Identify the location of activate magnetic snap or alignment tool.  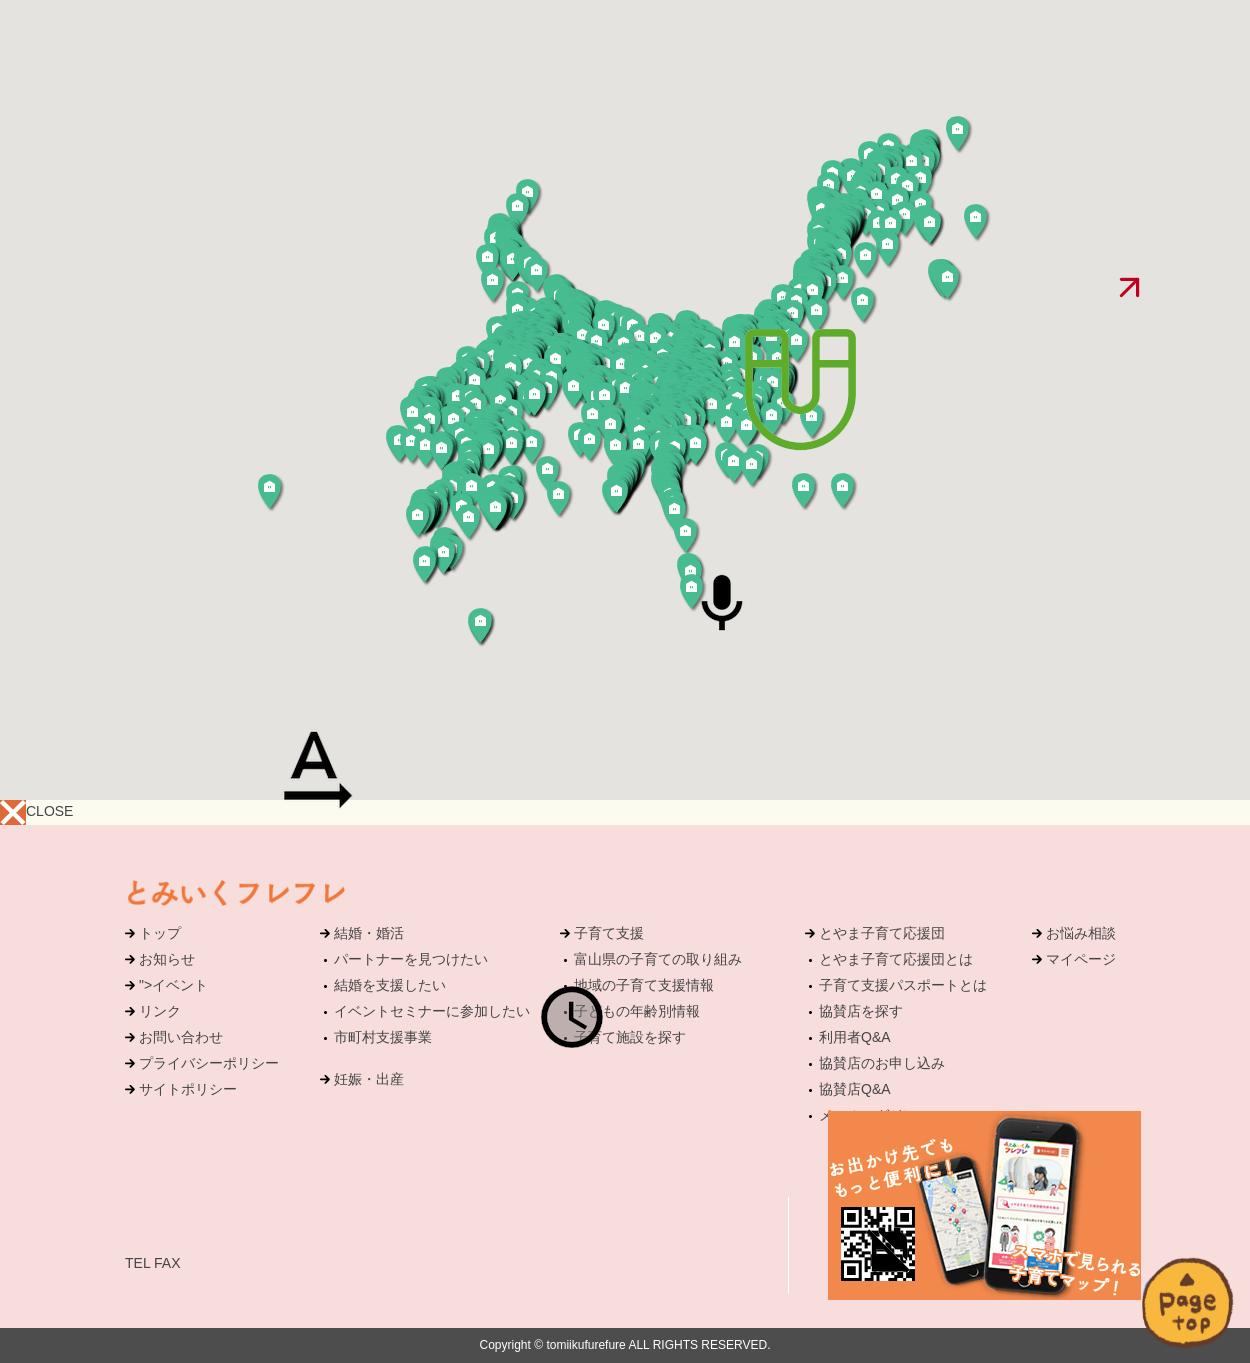
(800, 384).